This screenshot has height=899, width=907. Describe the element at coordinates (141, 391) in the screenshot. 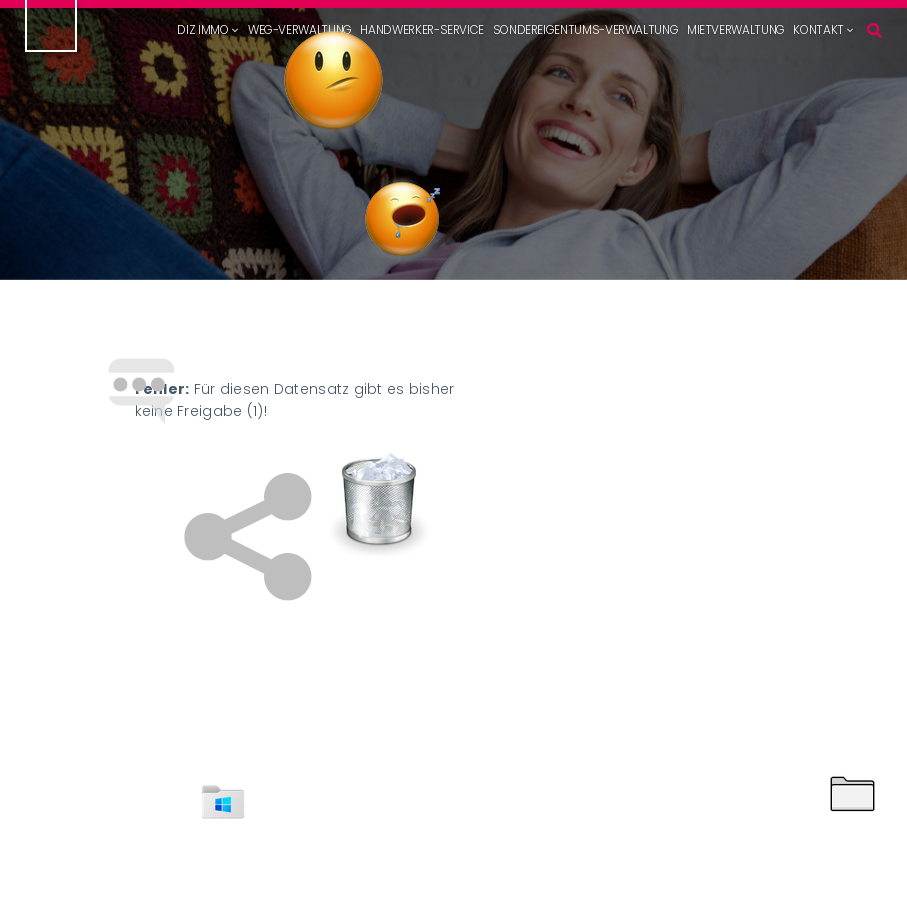

I see `indicates a pending message or chat request` at that location.